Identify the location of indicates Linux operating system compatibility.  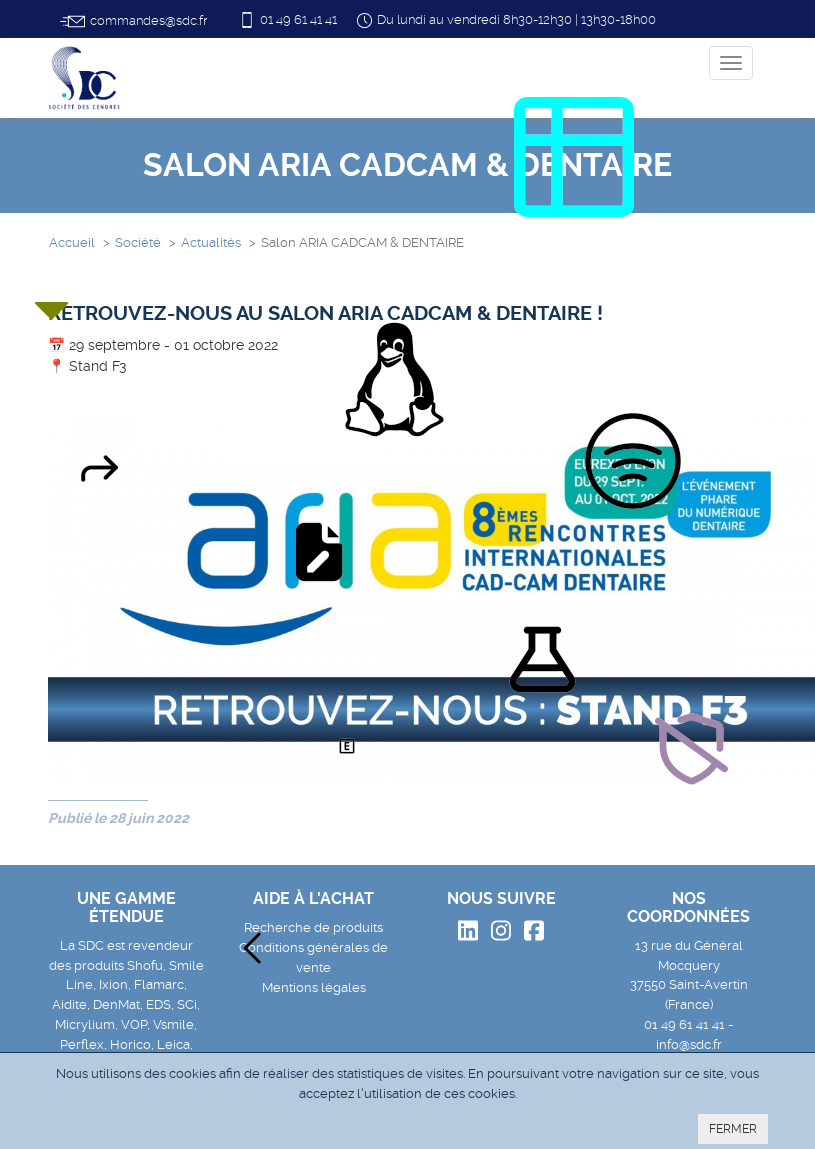
(394, 379).